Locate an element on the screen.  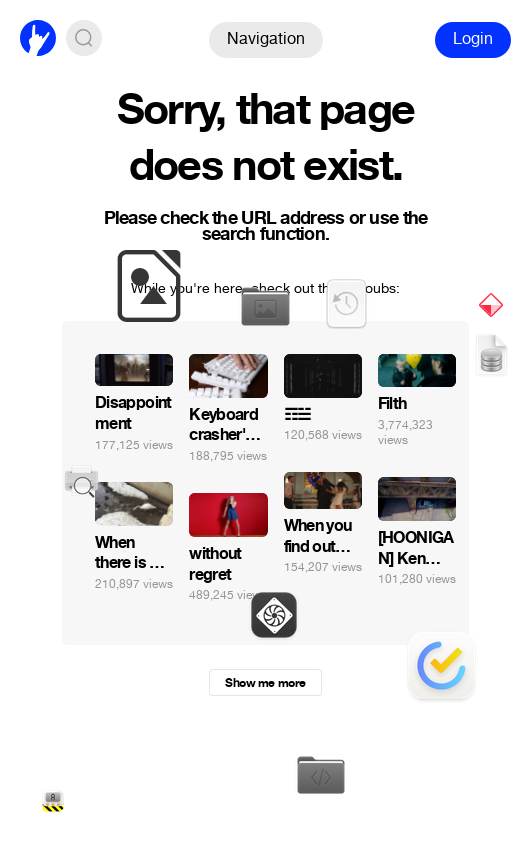
open system engineering or hardware settings is located at coordinates (274, 615).